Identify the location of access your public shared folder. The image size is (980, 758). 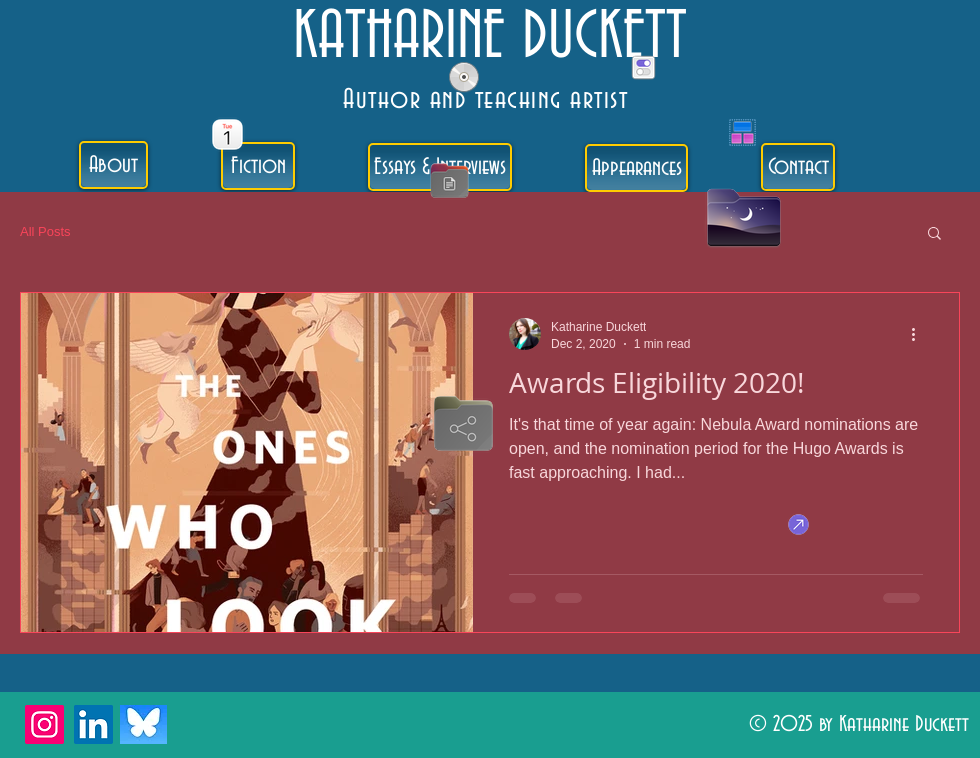
(463, 423).